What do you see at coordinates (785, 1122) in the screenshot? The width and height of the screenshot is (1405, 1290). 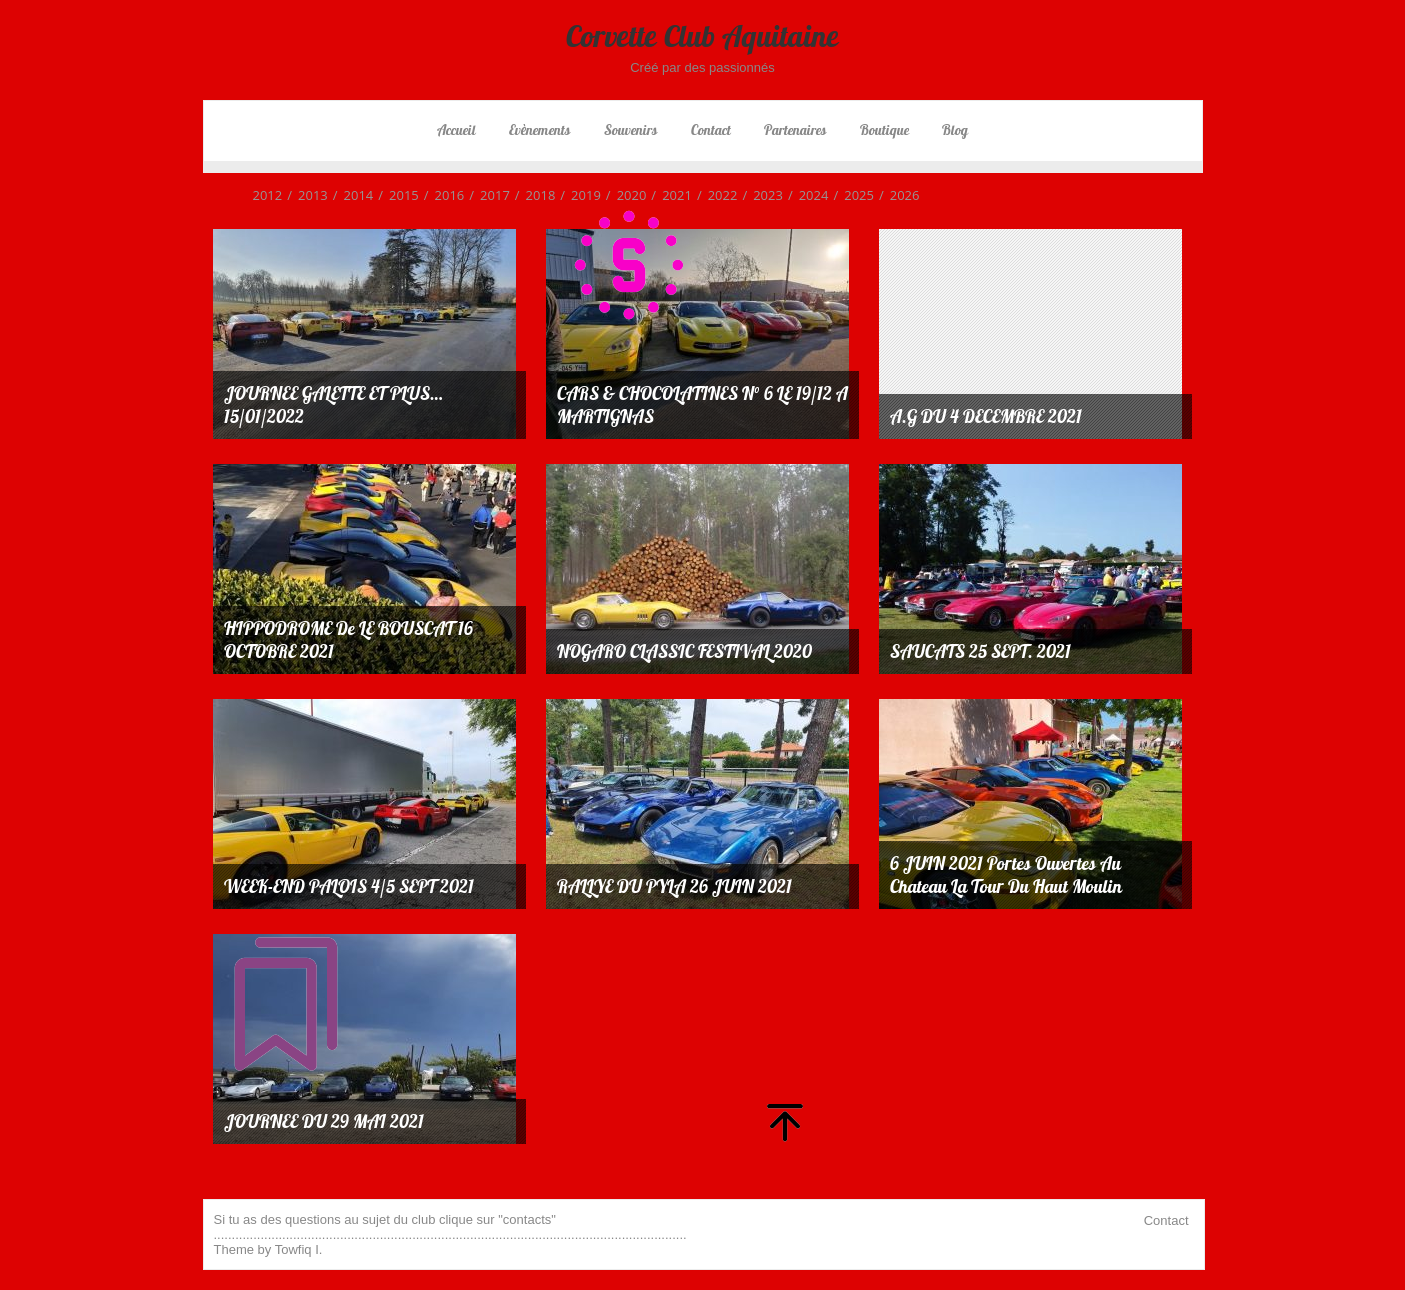 I see `upload a file or document` at bounding box center [785, 1122].